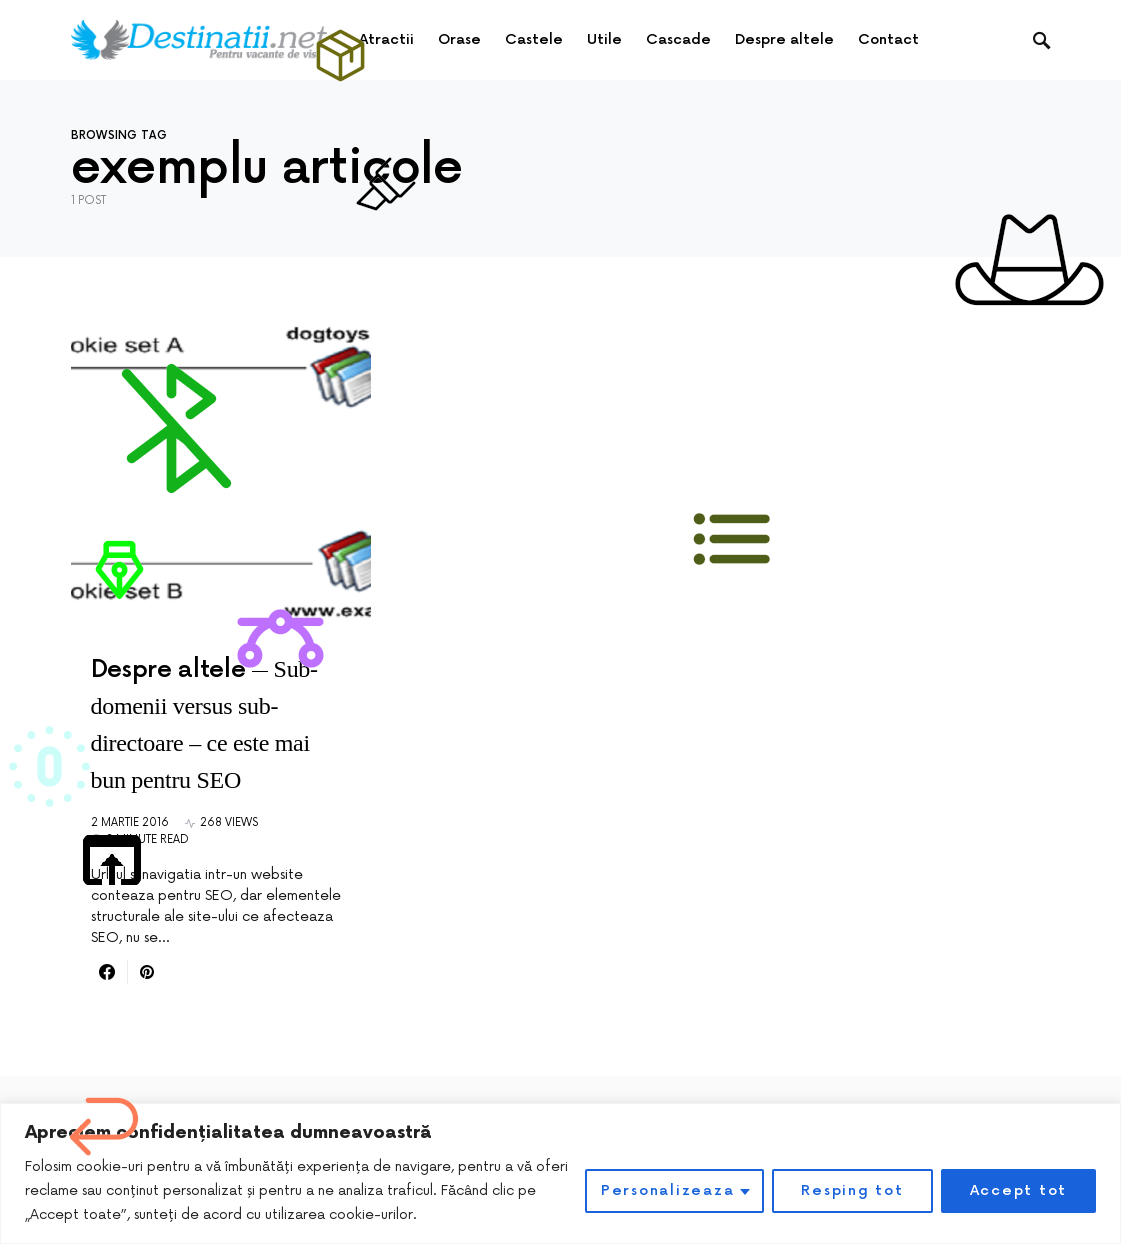 The width and height of the screenshot is (1121, 1244). Describe the element at coordinates (171, 428) in the screenshot. I see `bluetooth is disabled or turned off` at that location.